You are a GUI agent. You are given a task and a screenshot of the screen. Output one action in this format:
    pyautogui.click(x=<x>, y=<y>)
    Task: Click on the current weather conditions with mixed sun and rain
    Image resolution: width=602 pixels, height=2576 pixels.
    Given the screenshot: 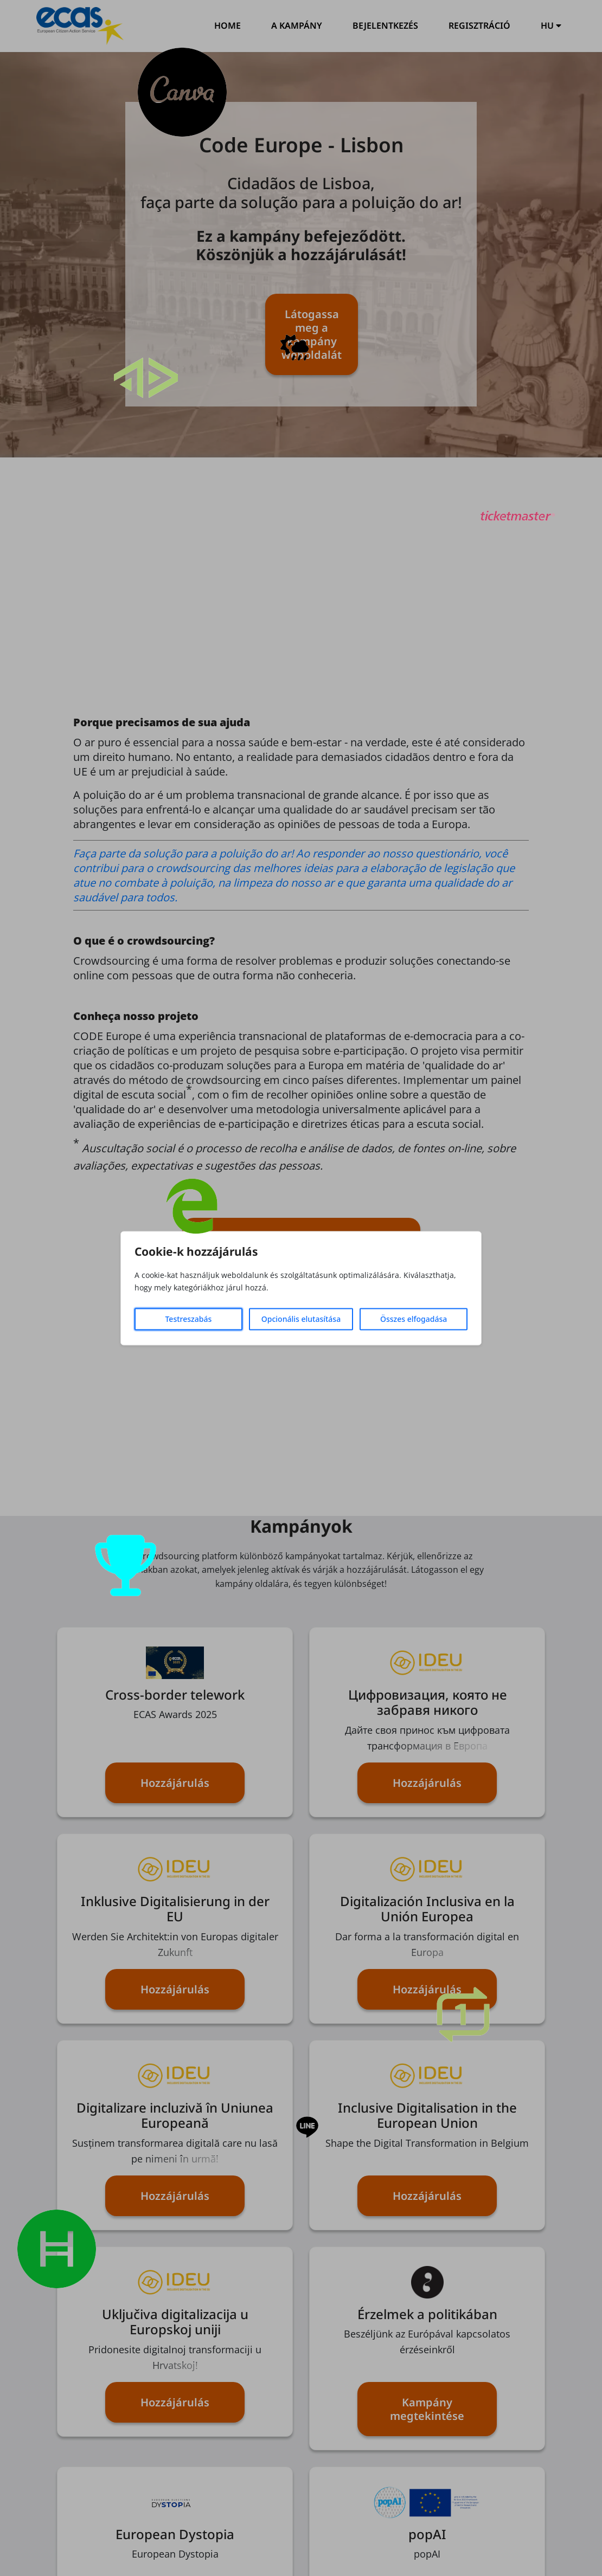 What is the action you would take?
    pyautogui.click(x=294, y=348)
    